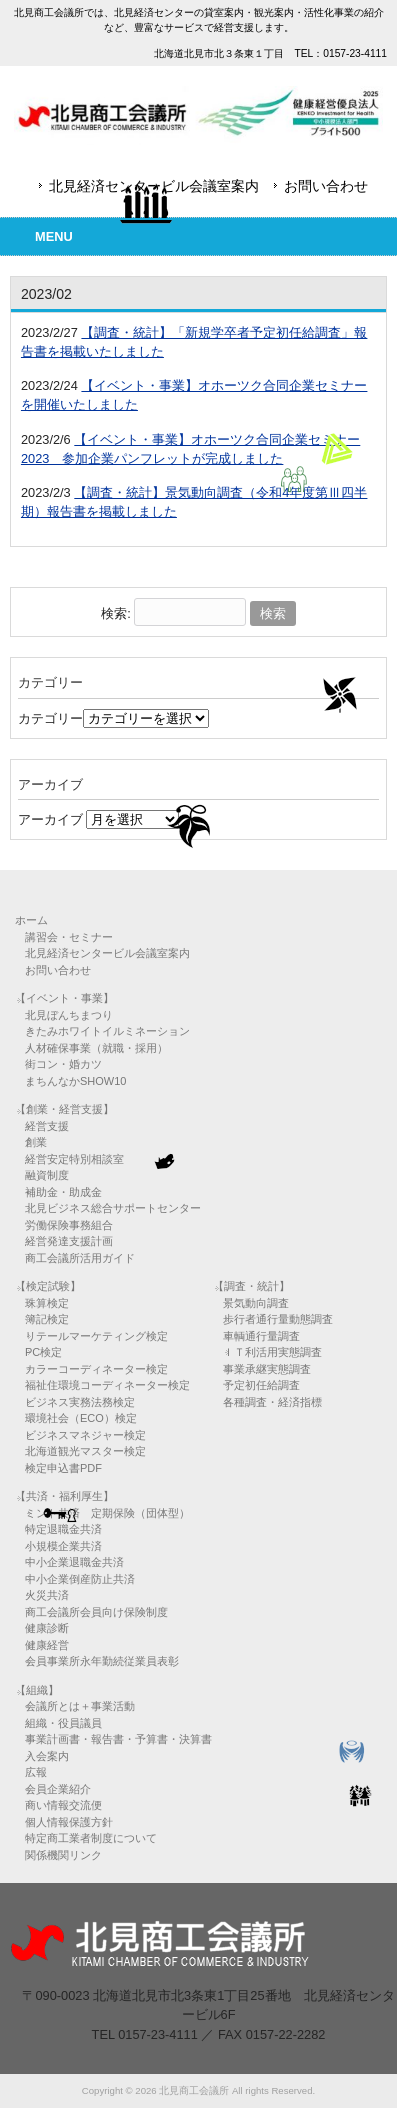 This screenshot has width=397, height=2108. Describe the element at coordinates (351, 1752) in the screenshot. I see `select angel costume or outfit` at that location.